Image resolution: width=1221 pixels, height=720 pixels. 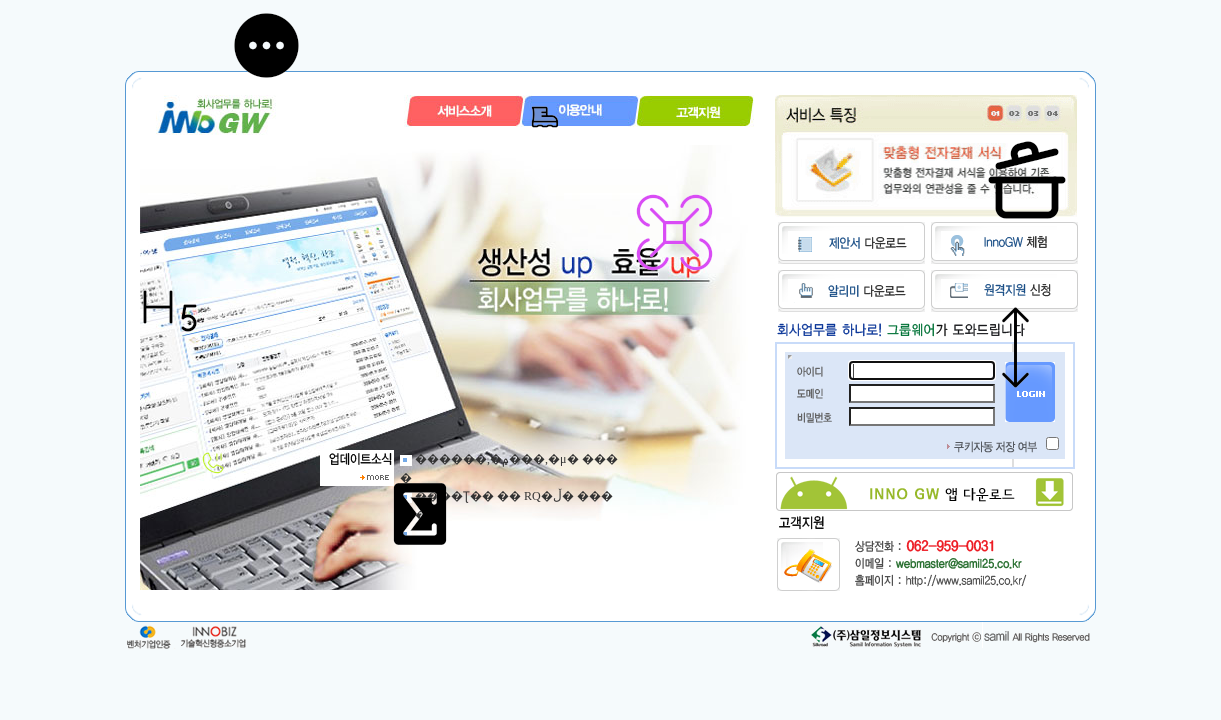 I want to click on put a call on hold, so click(x=213, y=462).